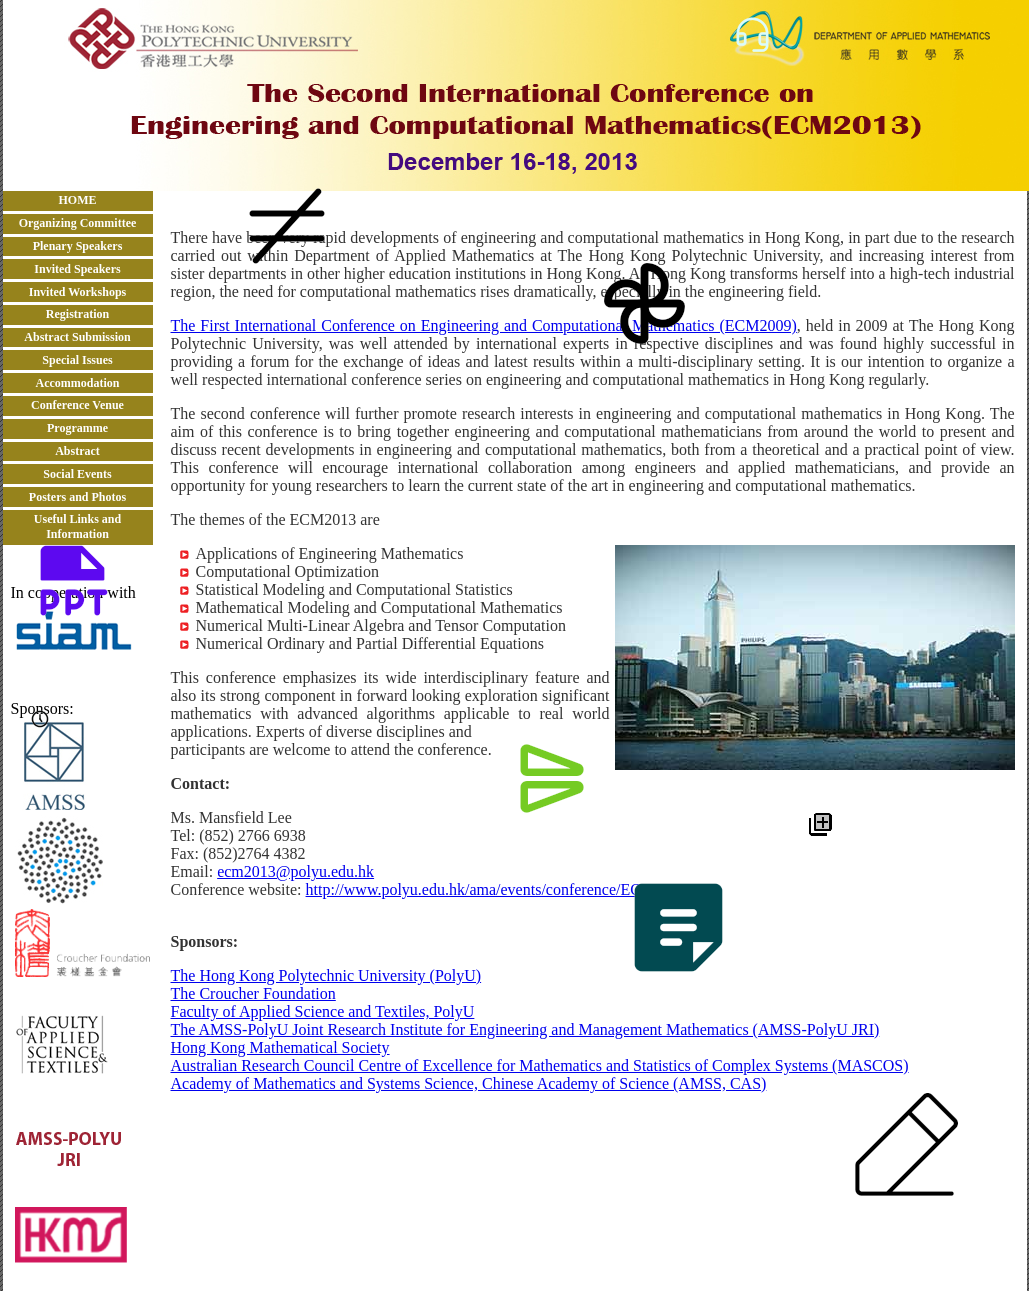 The width and height of the screenshot is (1029, 1291). Describe the element at coordinates (678, 927) in the screenshot. I see `create a new note` at that location.